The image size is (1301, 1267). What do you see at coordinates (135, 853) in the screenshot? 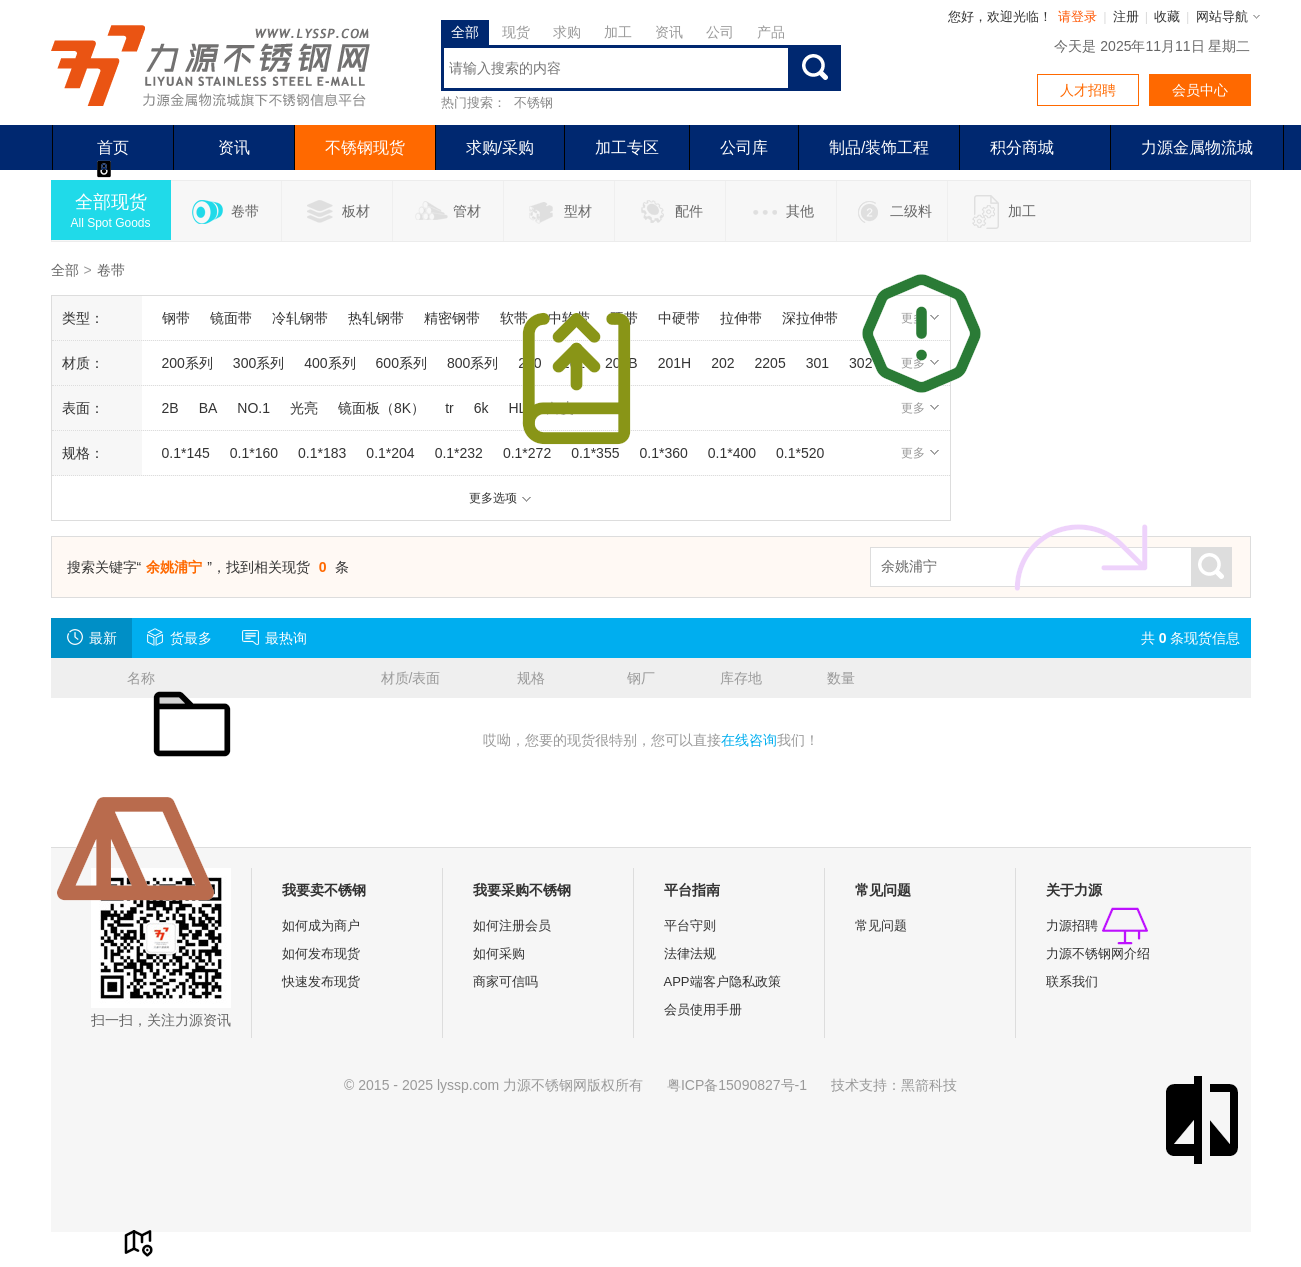
I see `access camping or outdoor activity features` at bounding box center [135, 853].